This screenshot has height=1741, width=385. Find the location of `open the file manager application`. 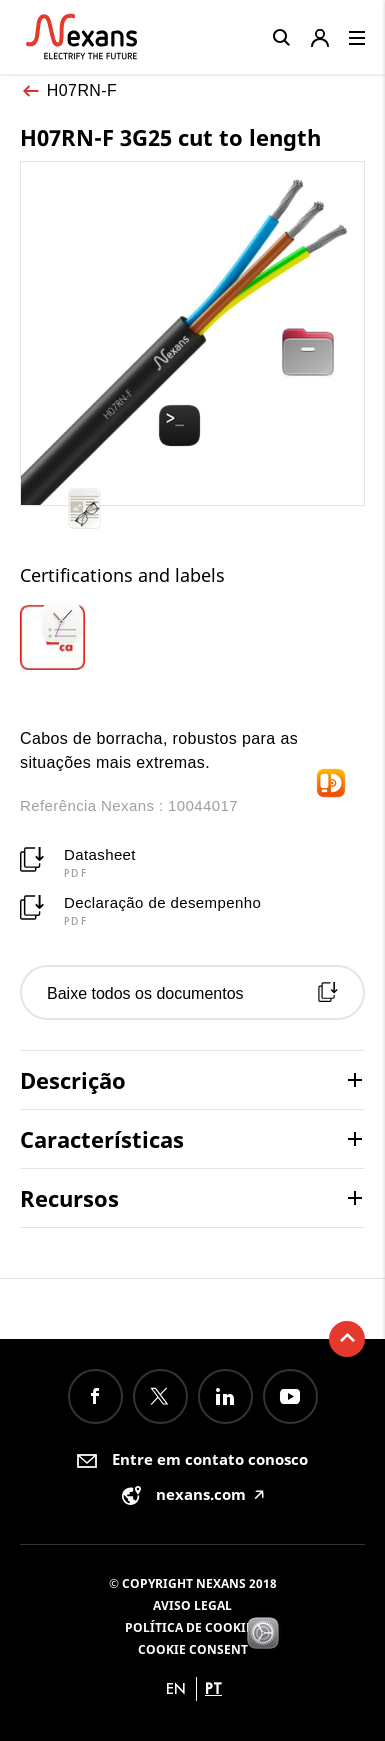

open the file manager application is located at coordinates (308, 352).